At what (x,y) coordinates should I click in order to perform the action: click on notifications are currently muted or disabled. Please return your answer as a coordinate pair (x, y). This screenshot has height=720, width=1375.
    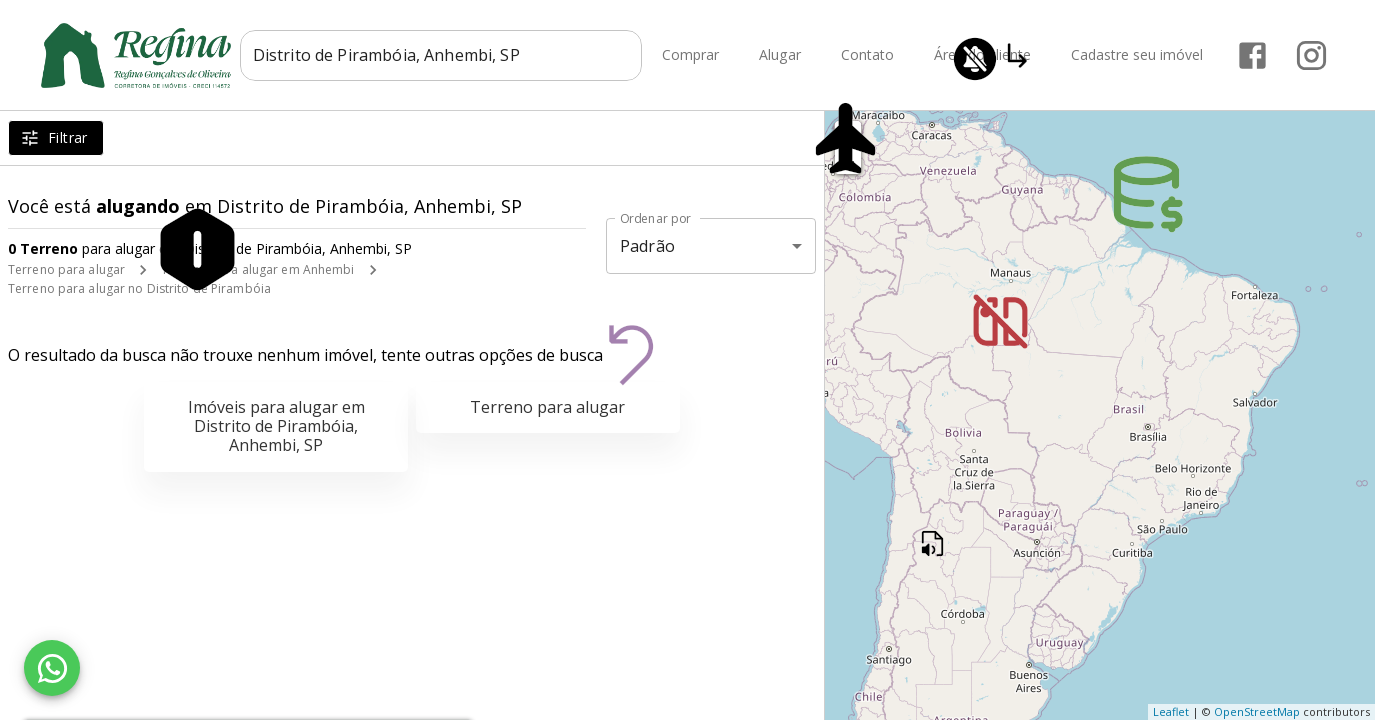
    Looking at the image, I should click on (975, 59).